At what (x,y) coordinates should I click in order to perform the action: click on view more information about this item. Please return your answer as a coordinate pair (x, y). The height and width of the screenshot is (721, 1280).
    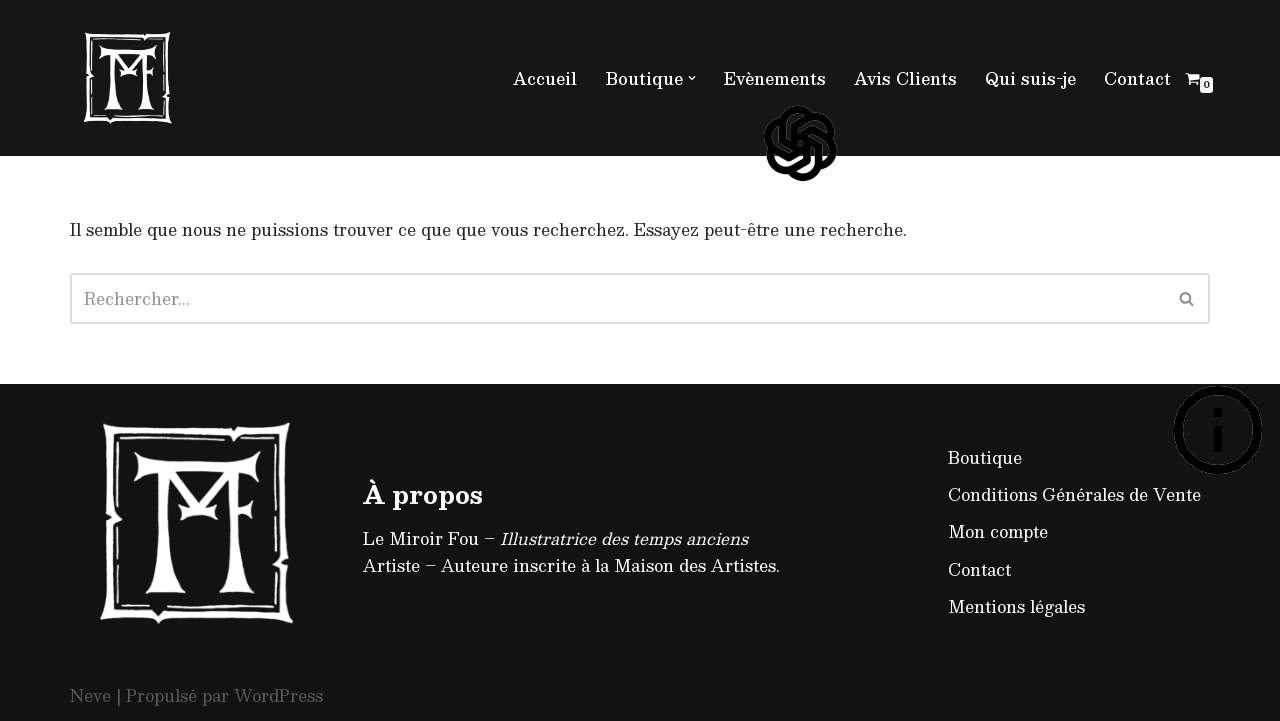
    Looking at the image, I should click on (1218, 430).